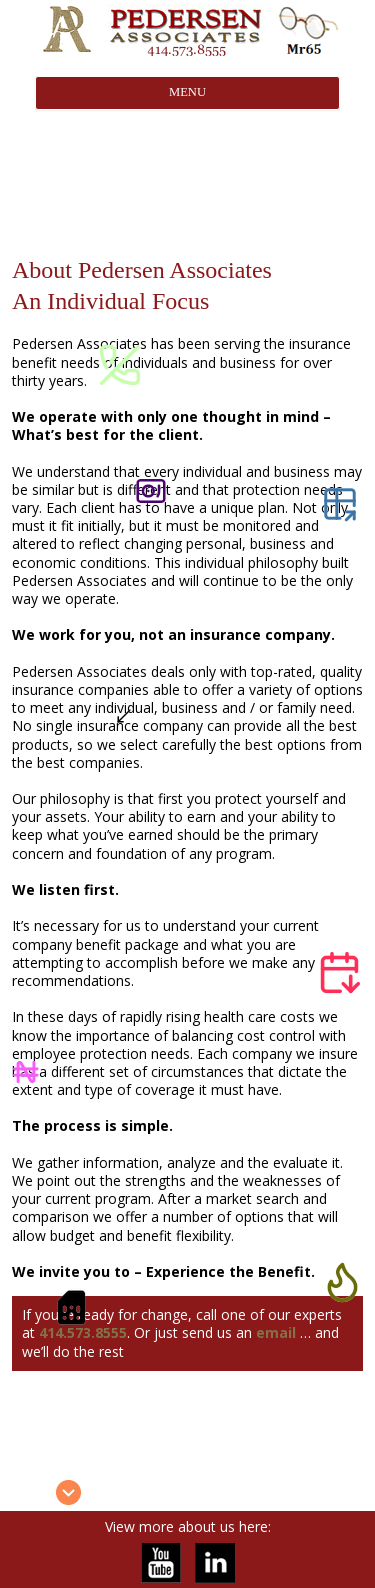 The width and height of the screenshot is (375, 1588). Describe the element at coordinates (68, 1492) in the screenshot. I see `expand dropdown menu or section` at that location.